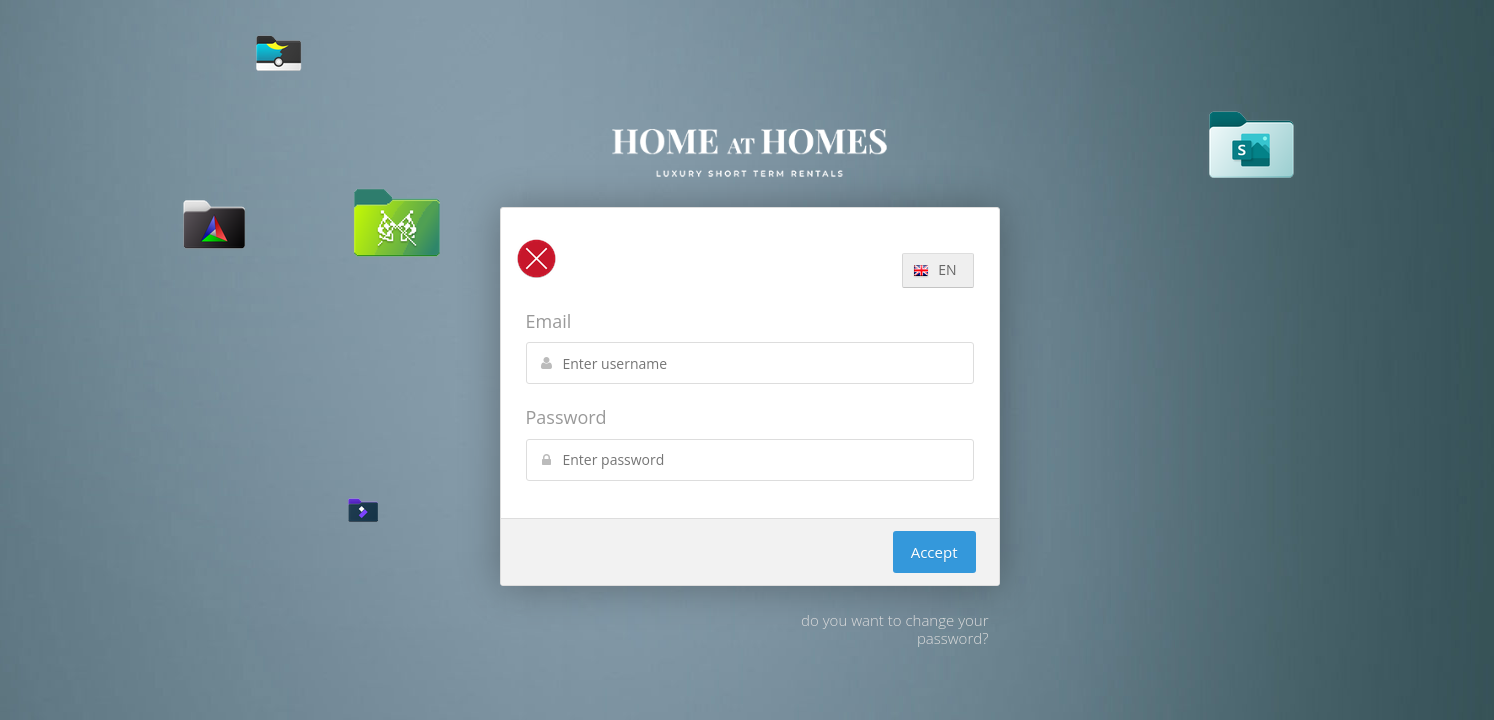 The width and height of the screenshot is (1494, 720). What do you see at coordinates (278, 54) in the screenshot?
I see `open pokémon moon ball collection folder` at bounding box center [278, 54].